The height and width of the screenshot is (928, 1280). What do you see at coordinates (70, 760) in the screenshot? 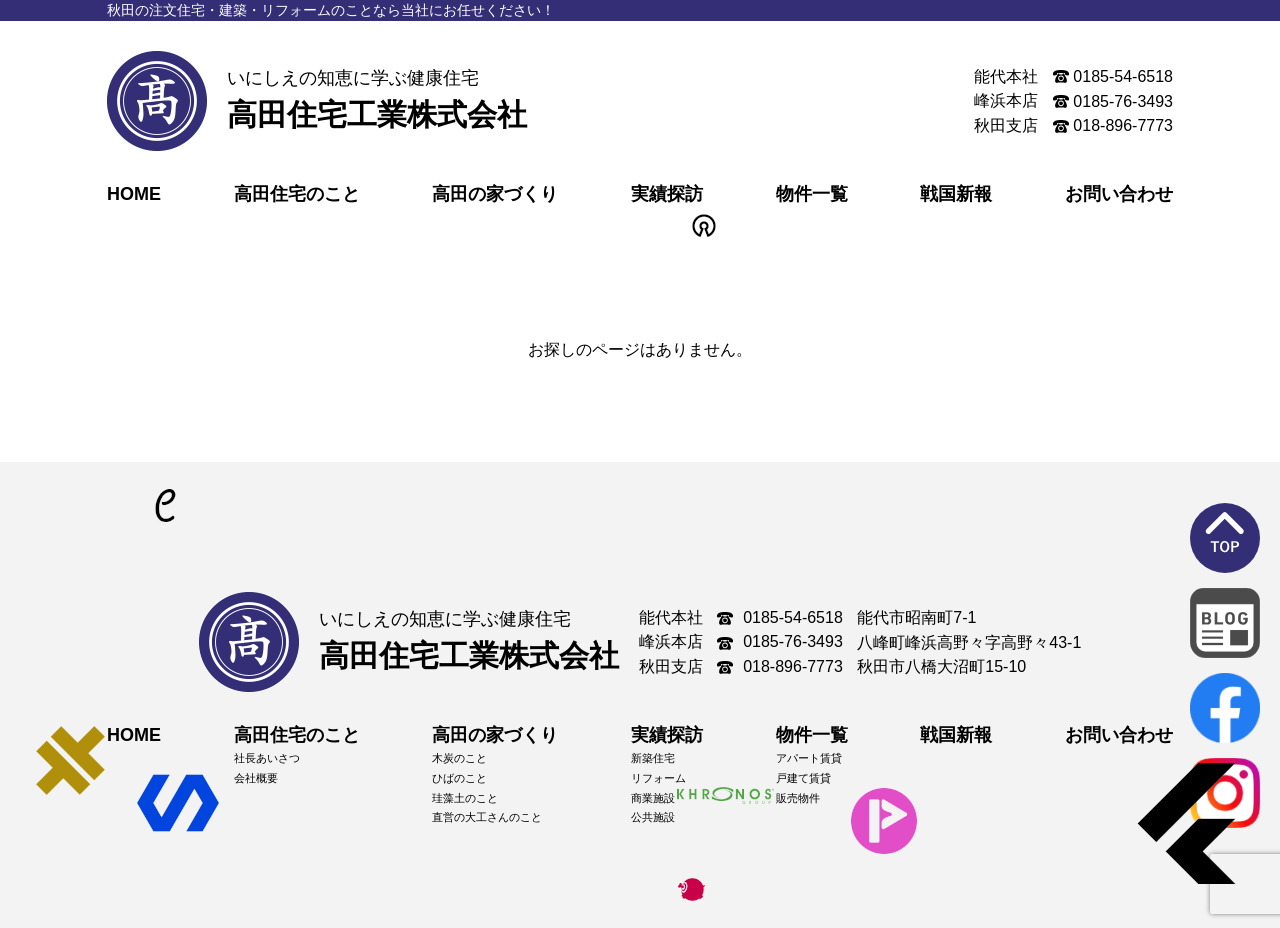
I see `capacitor framework logo` at bounding box center [70, 760].